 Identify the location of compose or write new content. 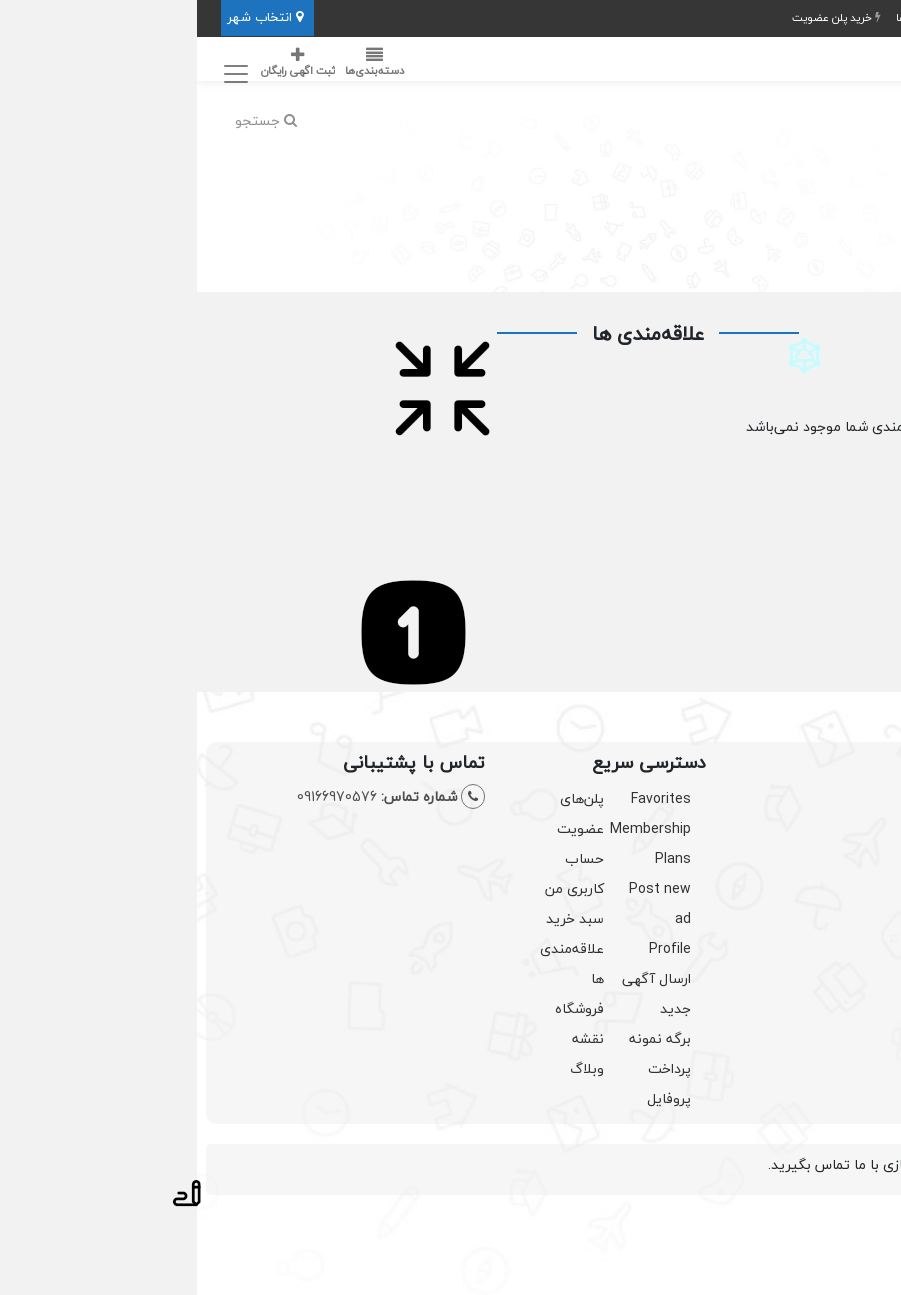
(187, 1194).